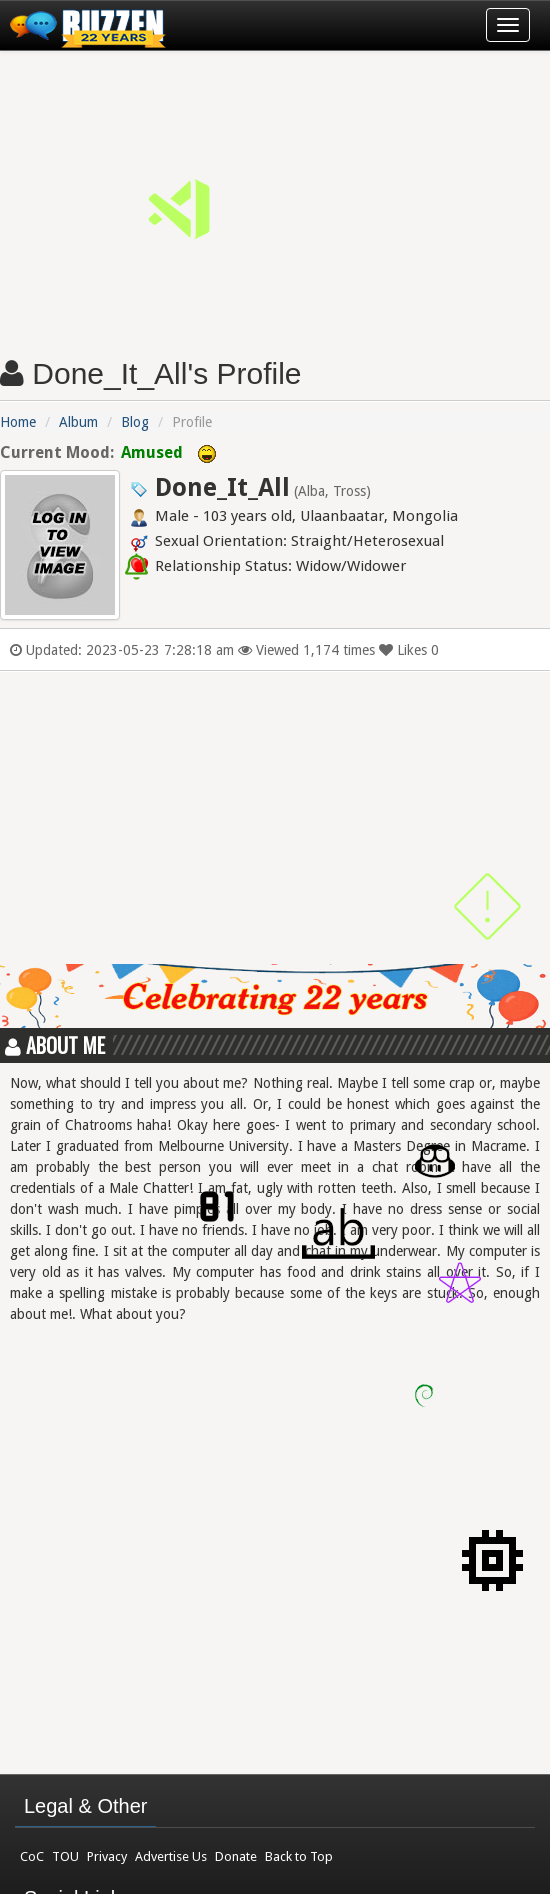 Image resolution: width=550 pixels, height=1894 pixels. I want to click on indicates item number 81 in a list or sequence, so click(218, 1206).